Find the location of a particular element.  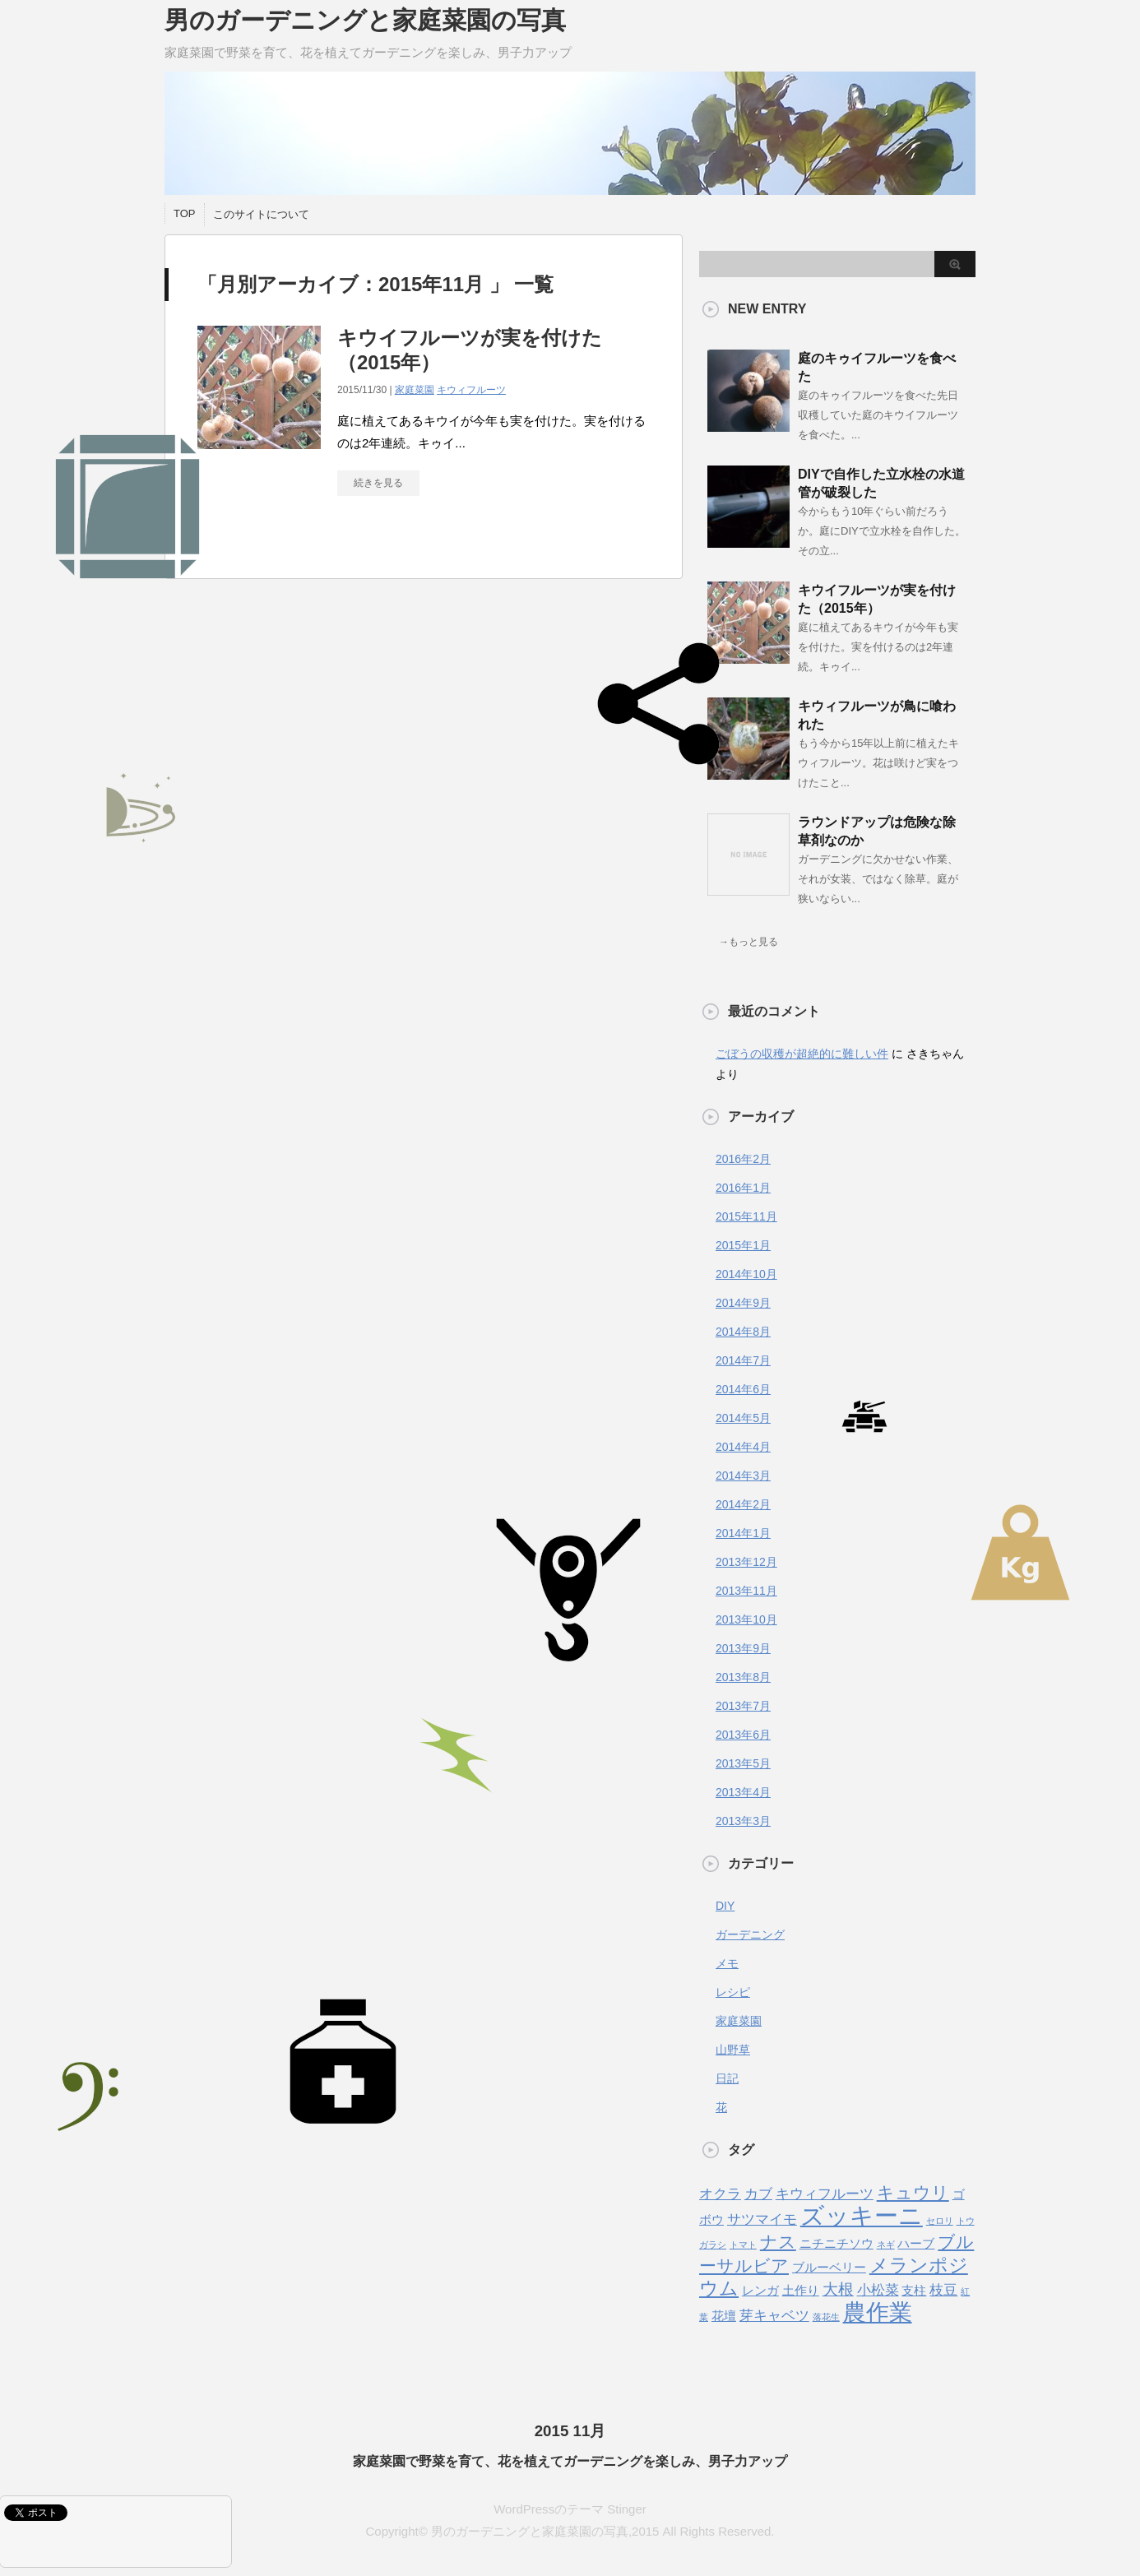

indicates damage or injury status is located at coordinates (456, 1755).